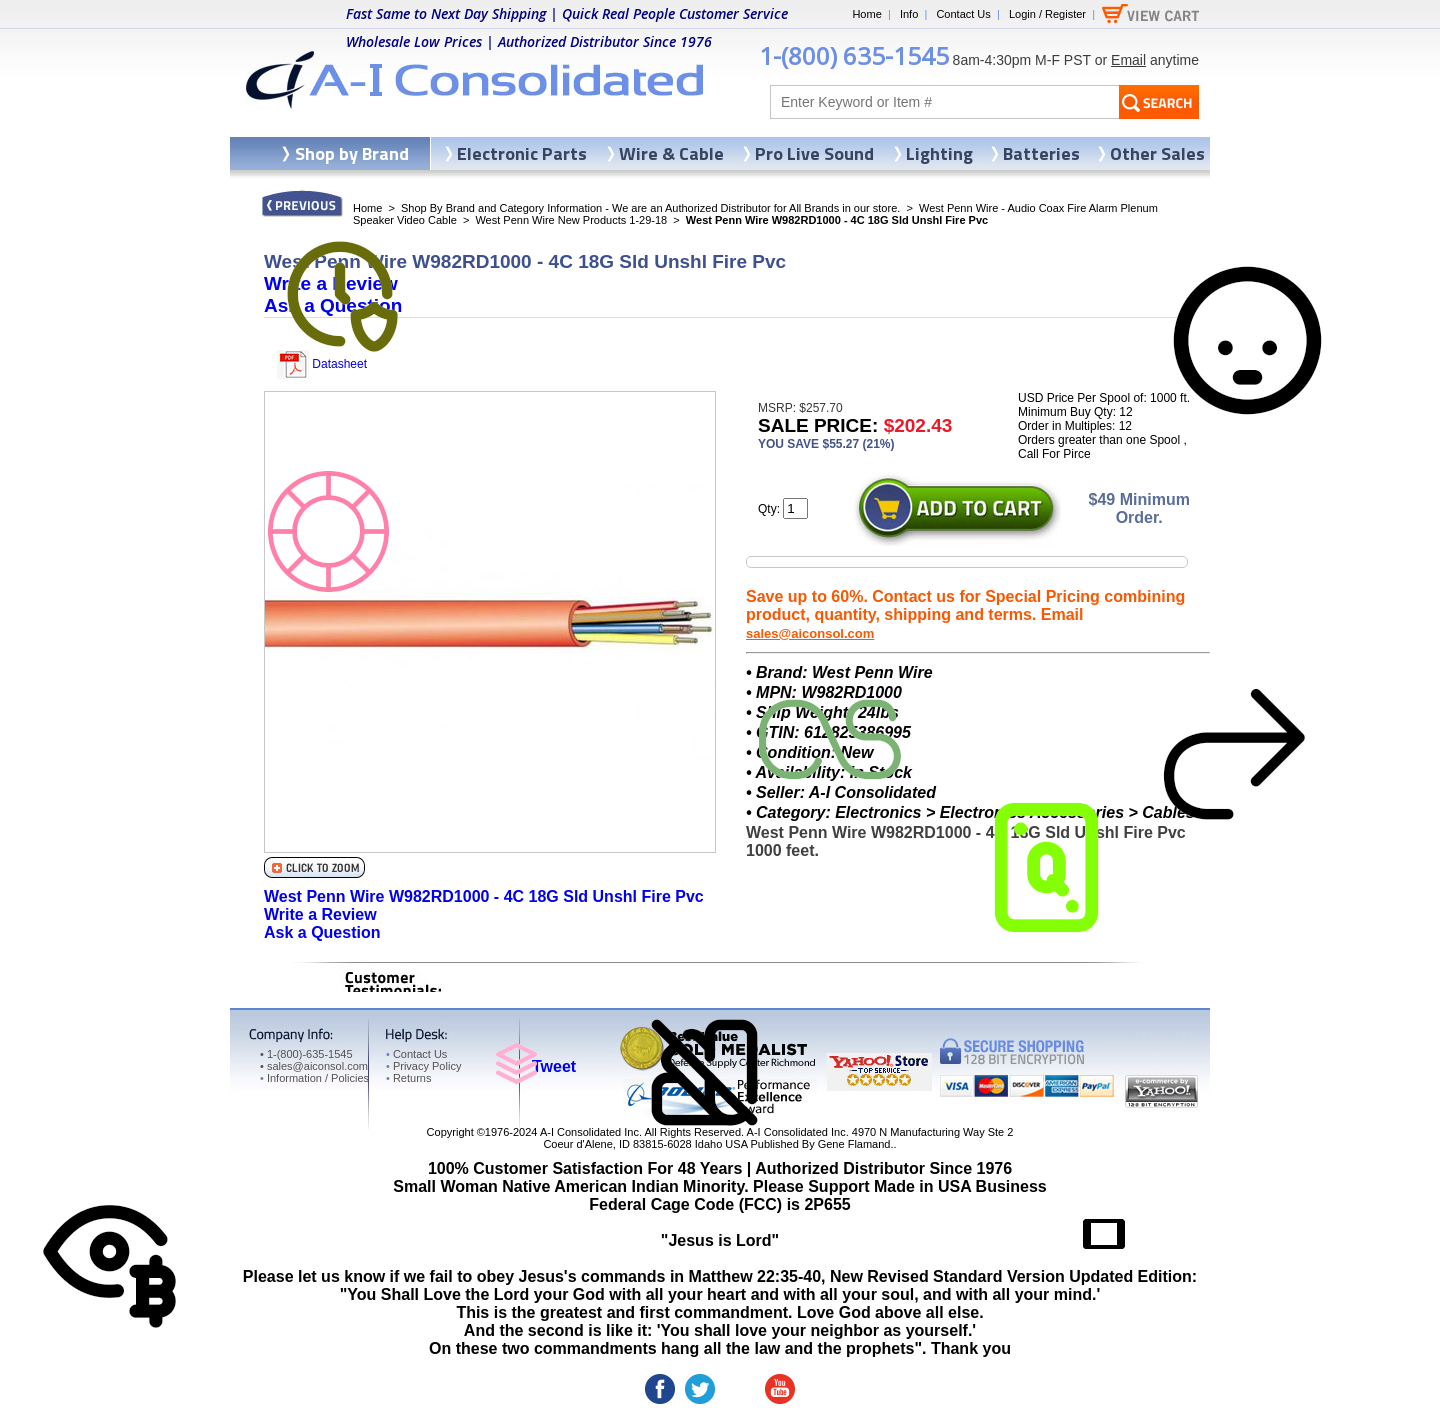  What do you see at coordinates (1104, 1234) in the screenshot?
I see `switch to tablet view or layout` at bounding box center [1104, 1234].